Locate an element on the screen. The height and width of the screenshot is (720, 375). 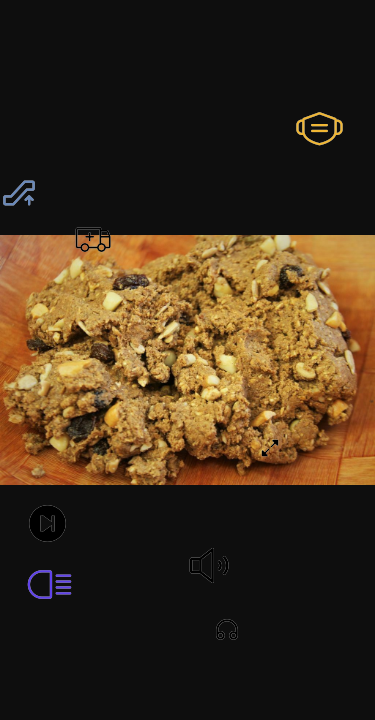
volume is set to high is located at coordinates (208, 565).